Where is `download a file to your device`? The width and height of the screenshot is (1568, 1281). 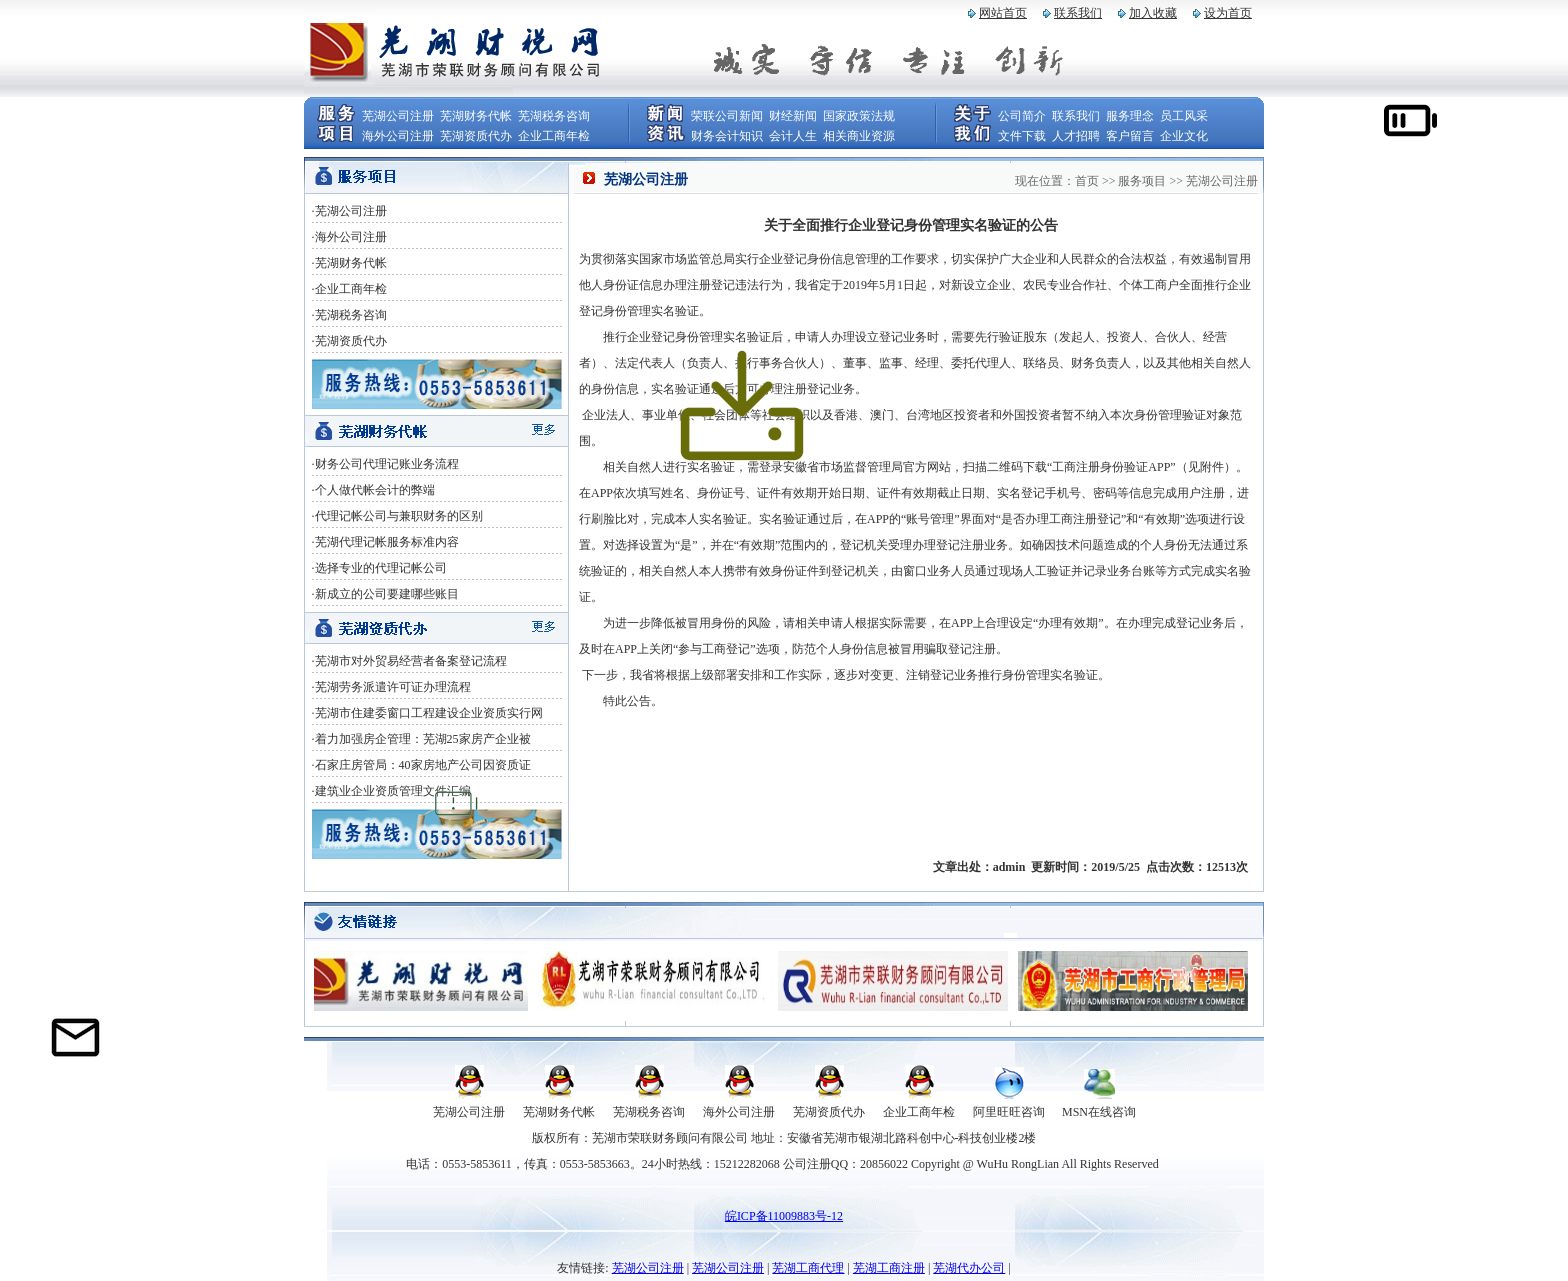
download a file to your device is located at coordinates (742, 412).